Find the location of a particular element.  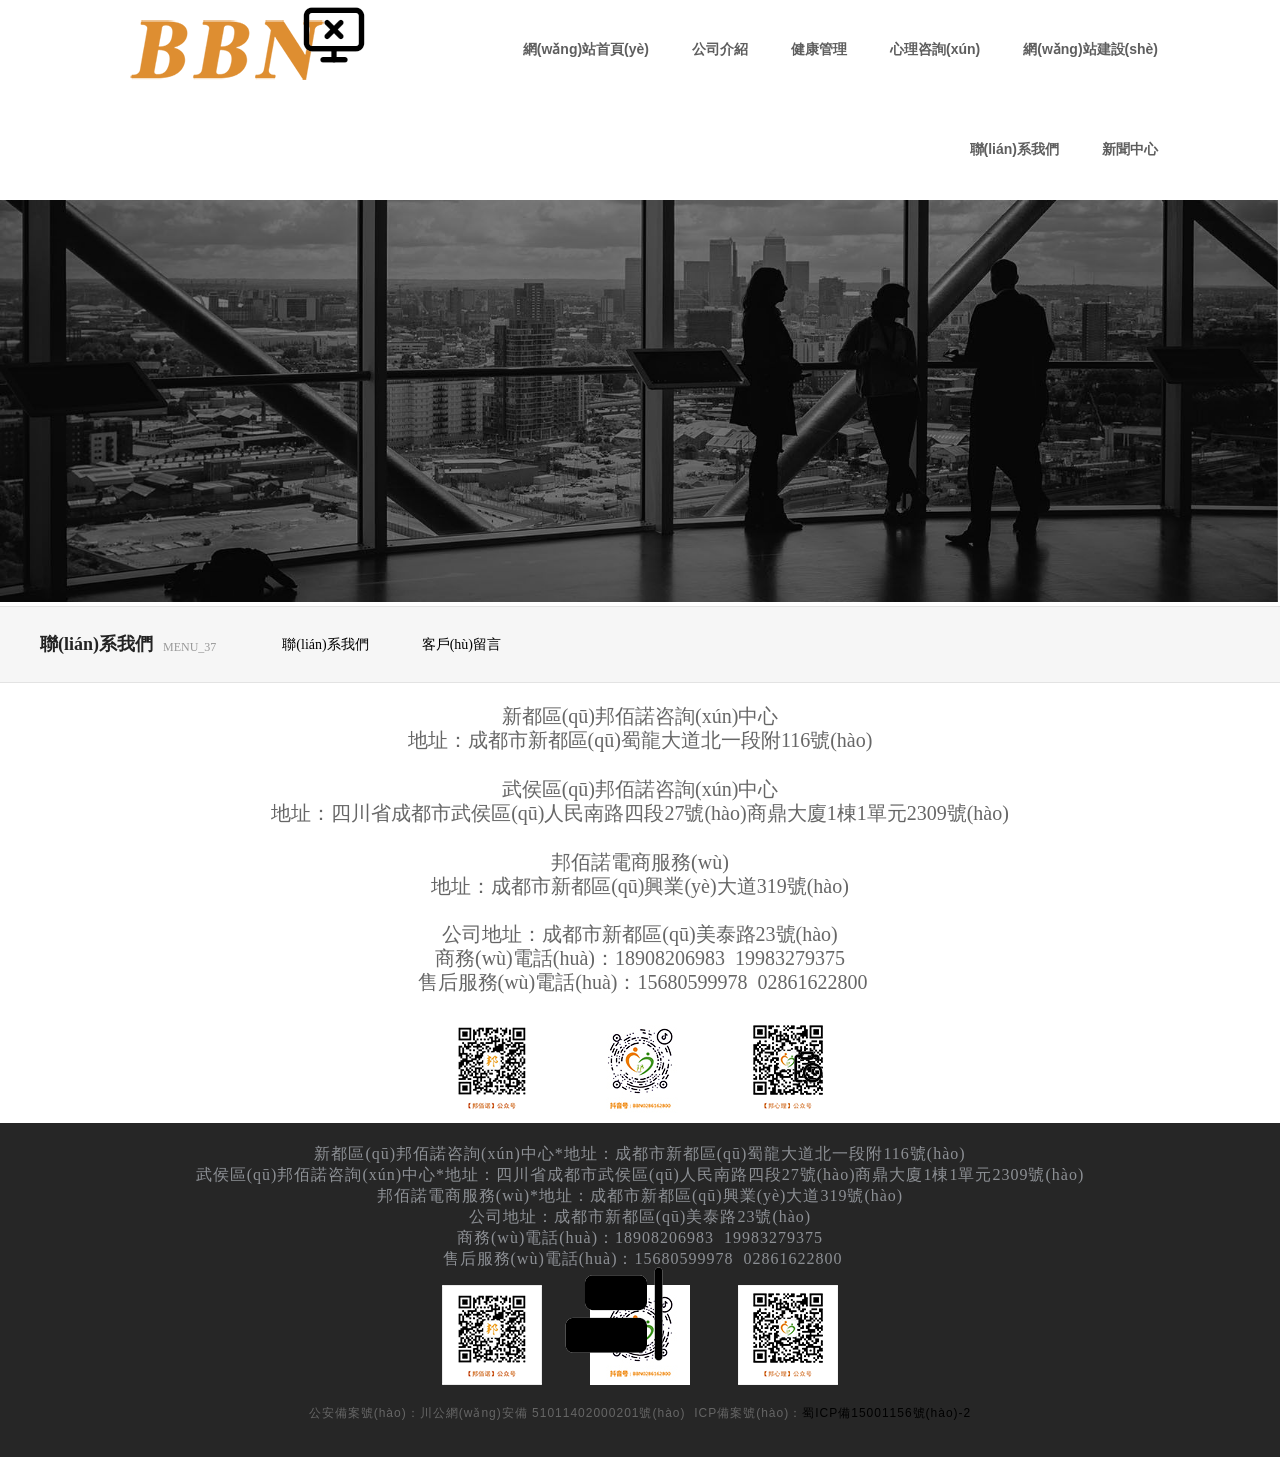

view clipboard history is located at coordinates (807, 1067).